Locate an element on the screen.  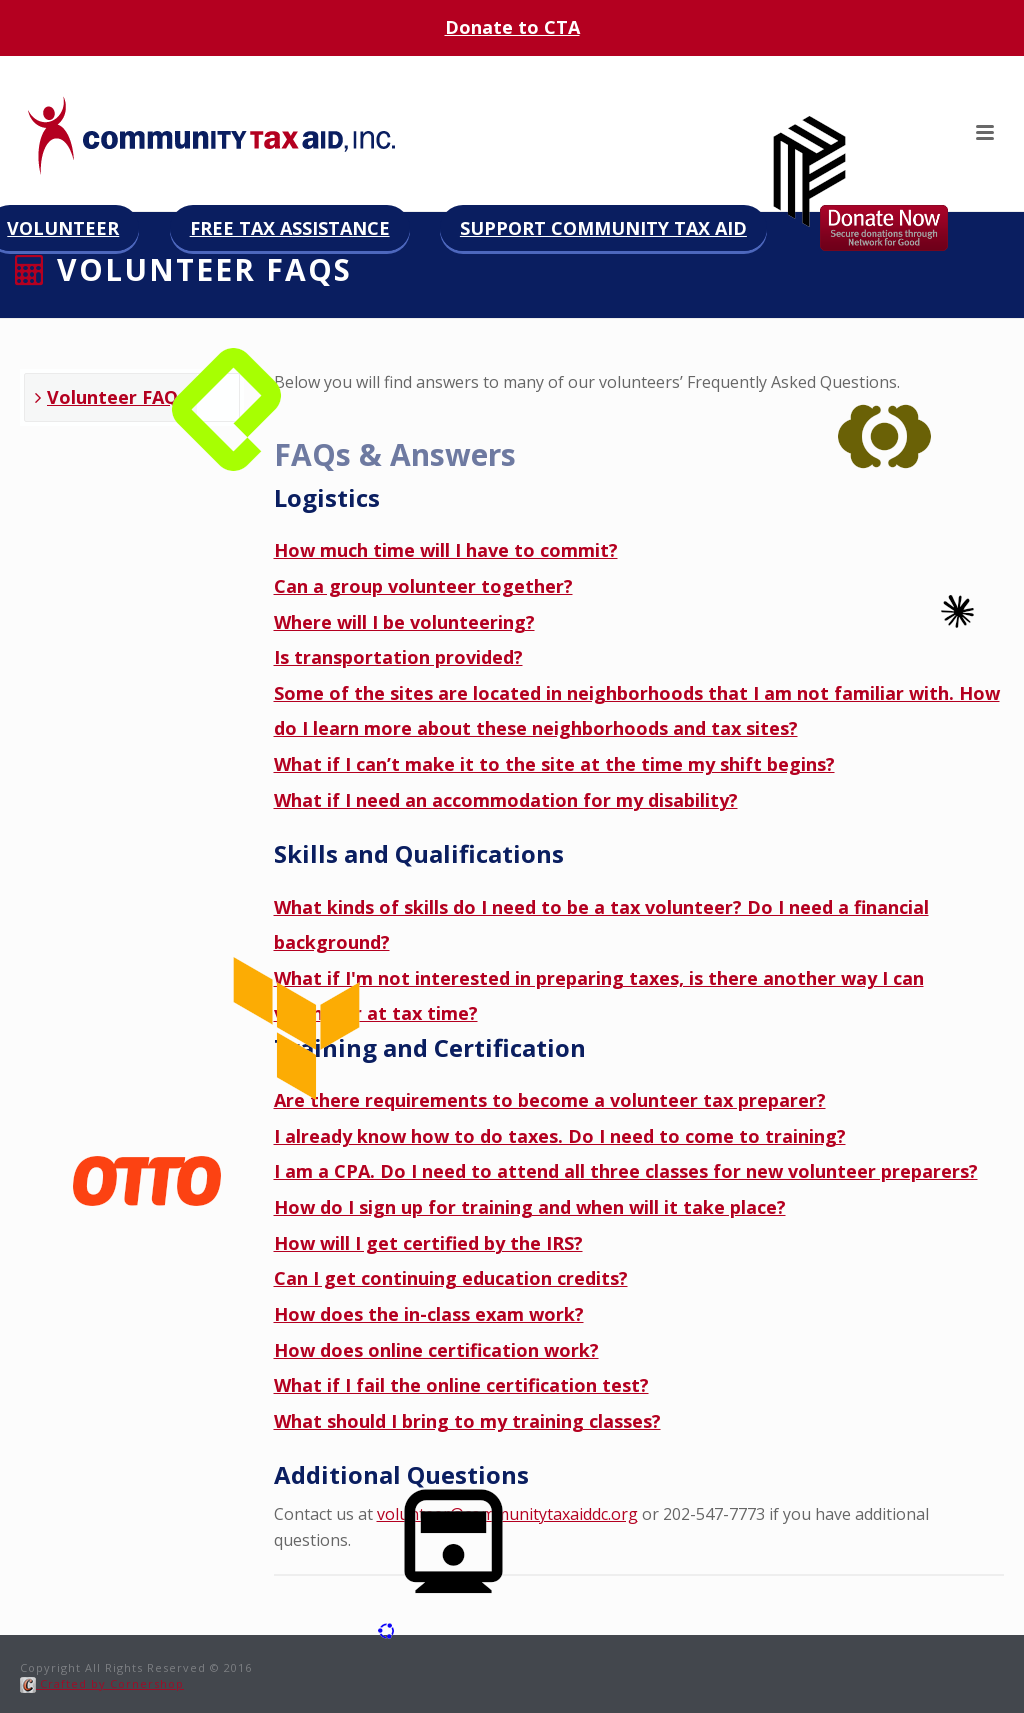
ubuntu linux operating system logo is located at coordinates (386, 1631).